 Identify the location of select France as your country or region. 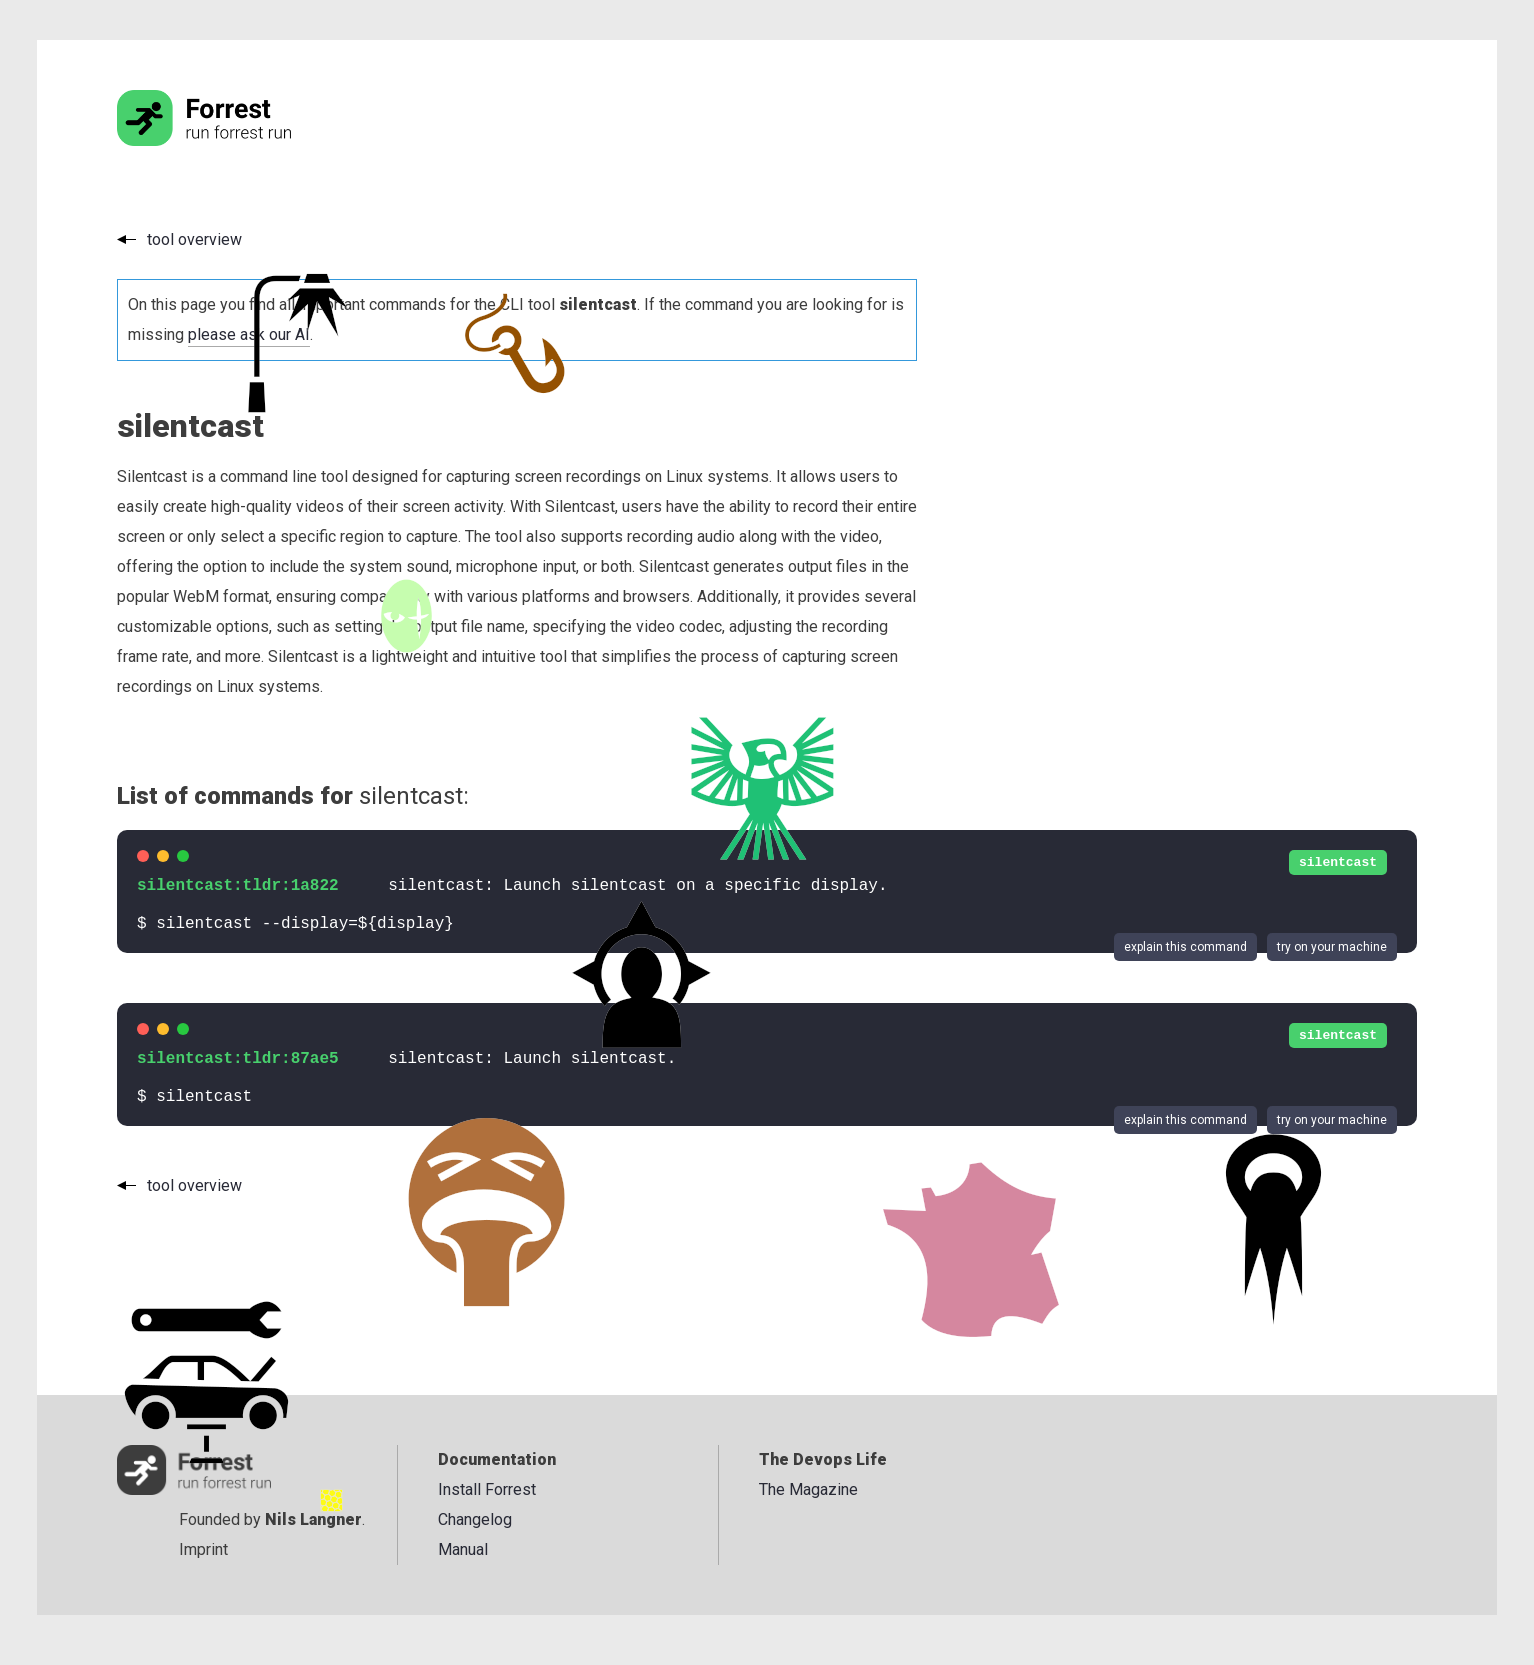
(971, 1251).